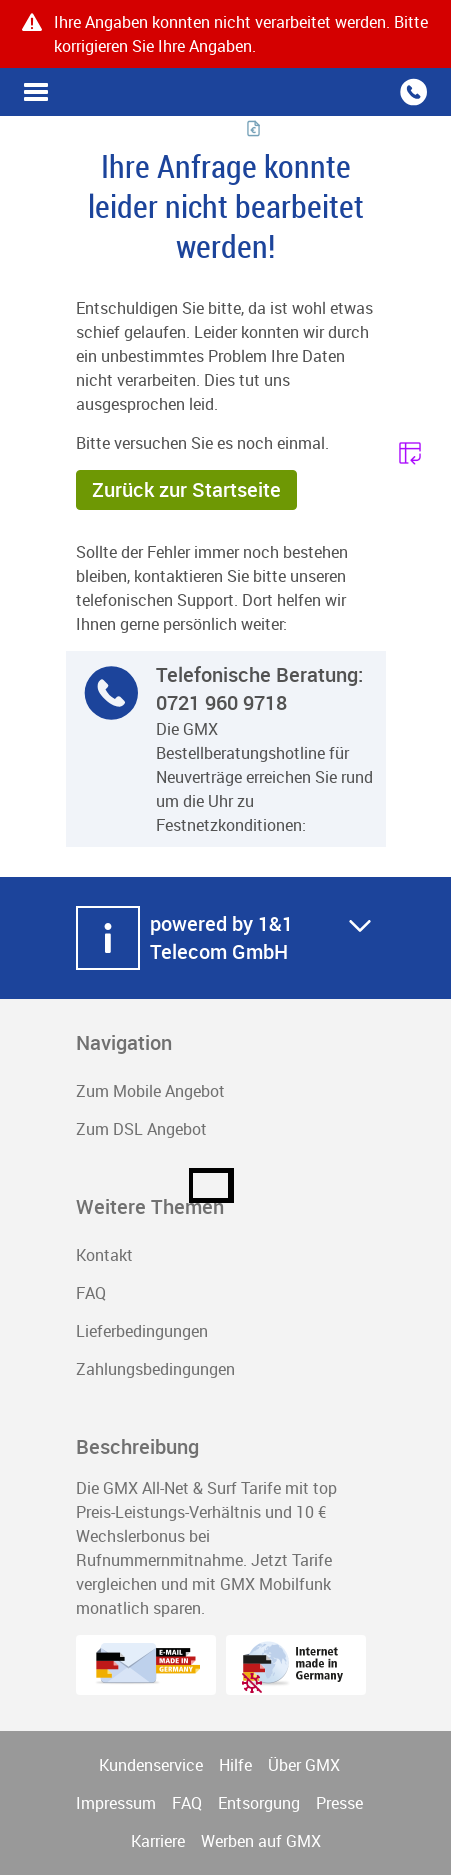 The width and height of the screenshot is (451, 1875). What do you see at coordinates (253, 128) in the screenshot?
I see `view euro currency document` at bounding box center [253, 128].